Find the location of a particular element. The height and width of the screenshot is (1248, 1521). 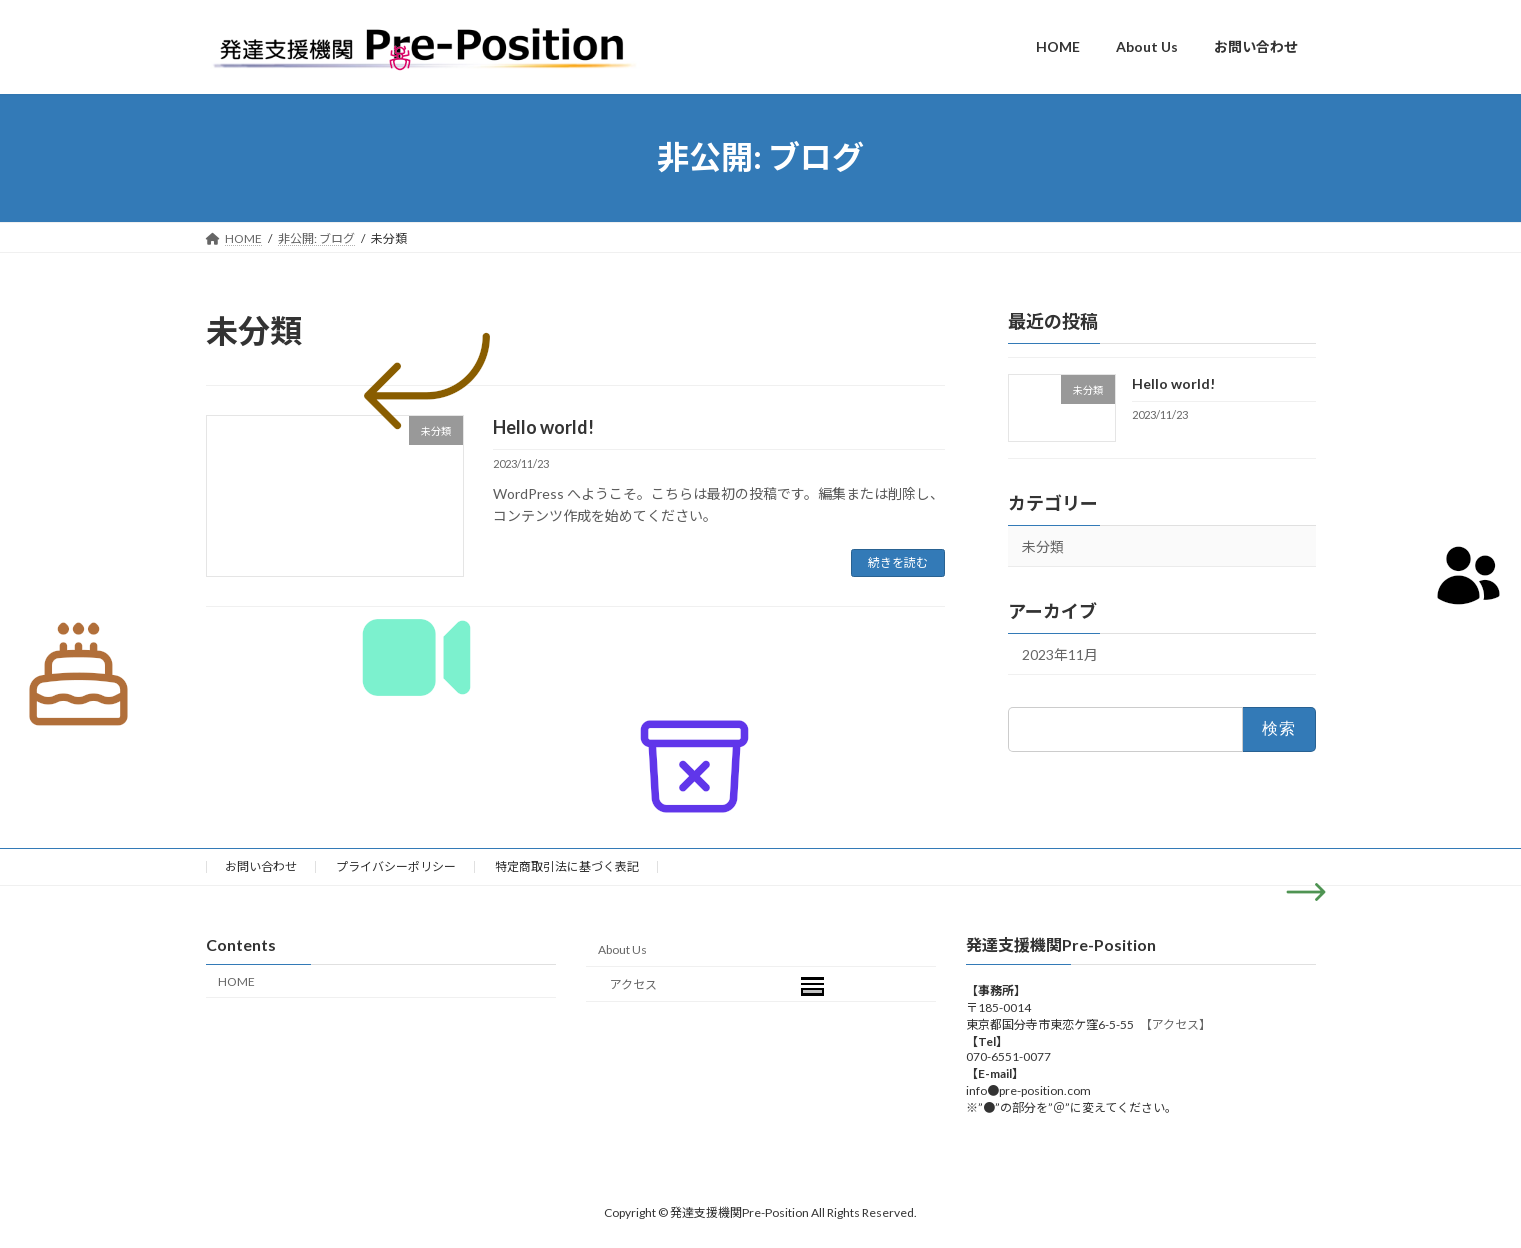

view all users or team members is located at coordinates (1468, 575).